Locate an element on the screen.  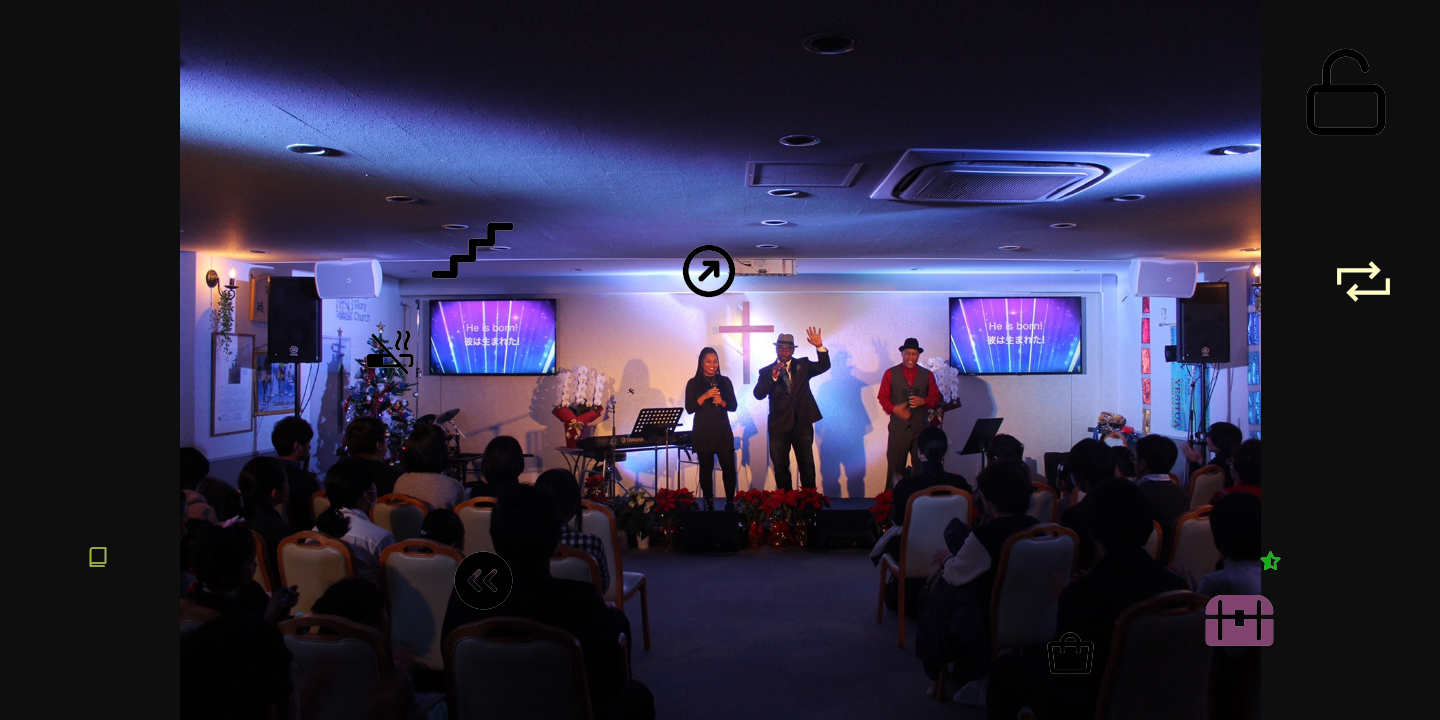
access your rewards or collectibles is located at coordinates (1239, 621).